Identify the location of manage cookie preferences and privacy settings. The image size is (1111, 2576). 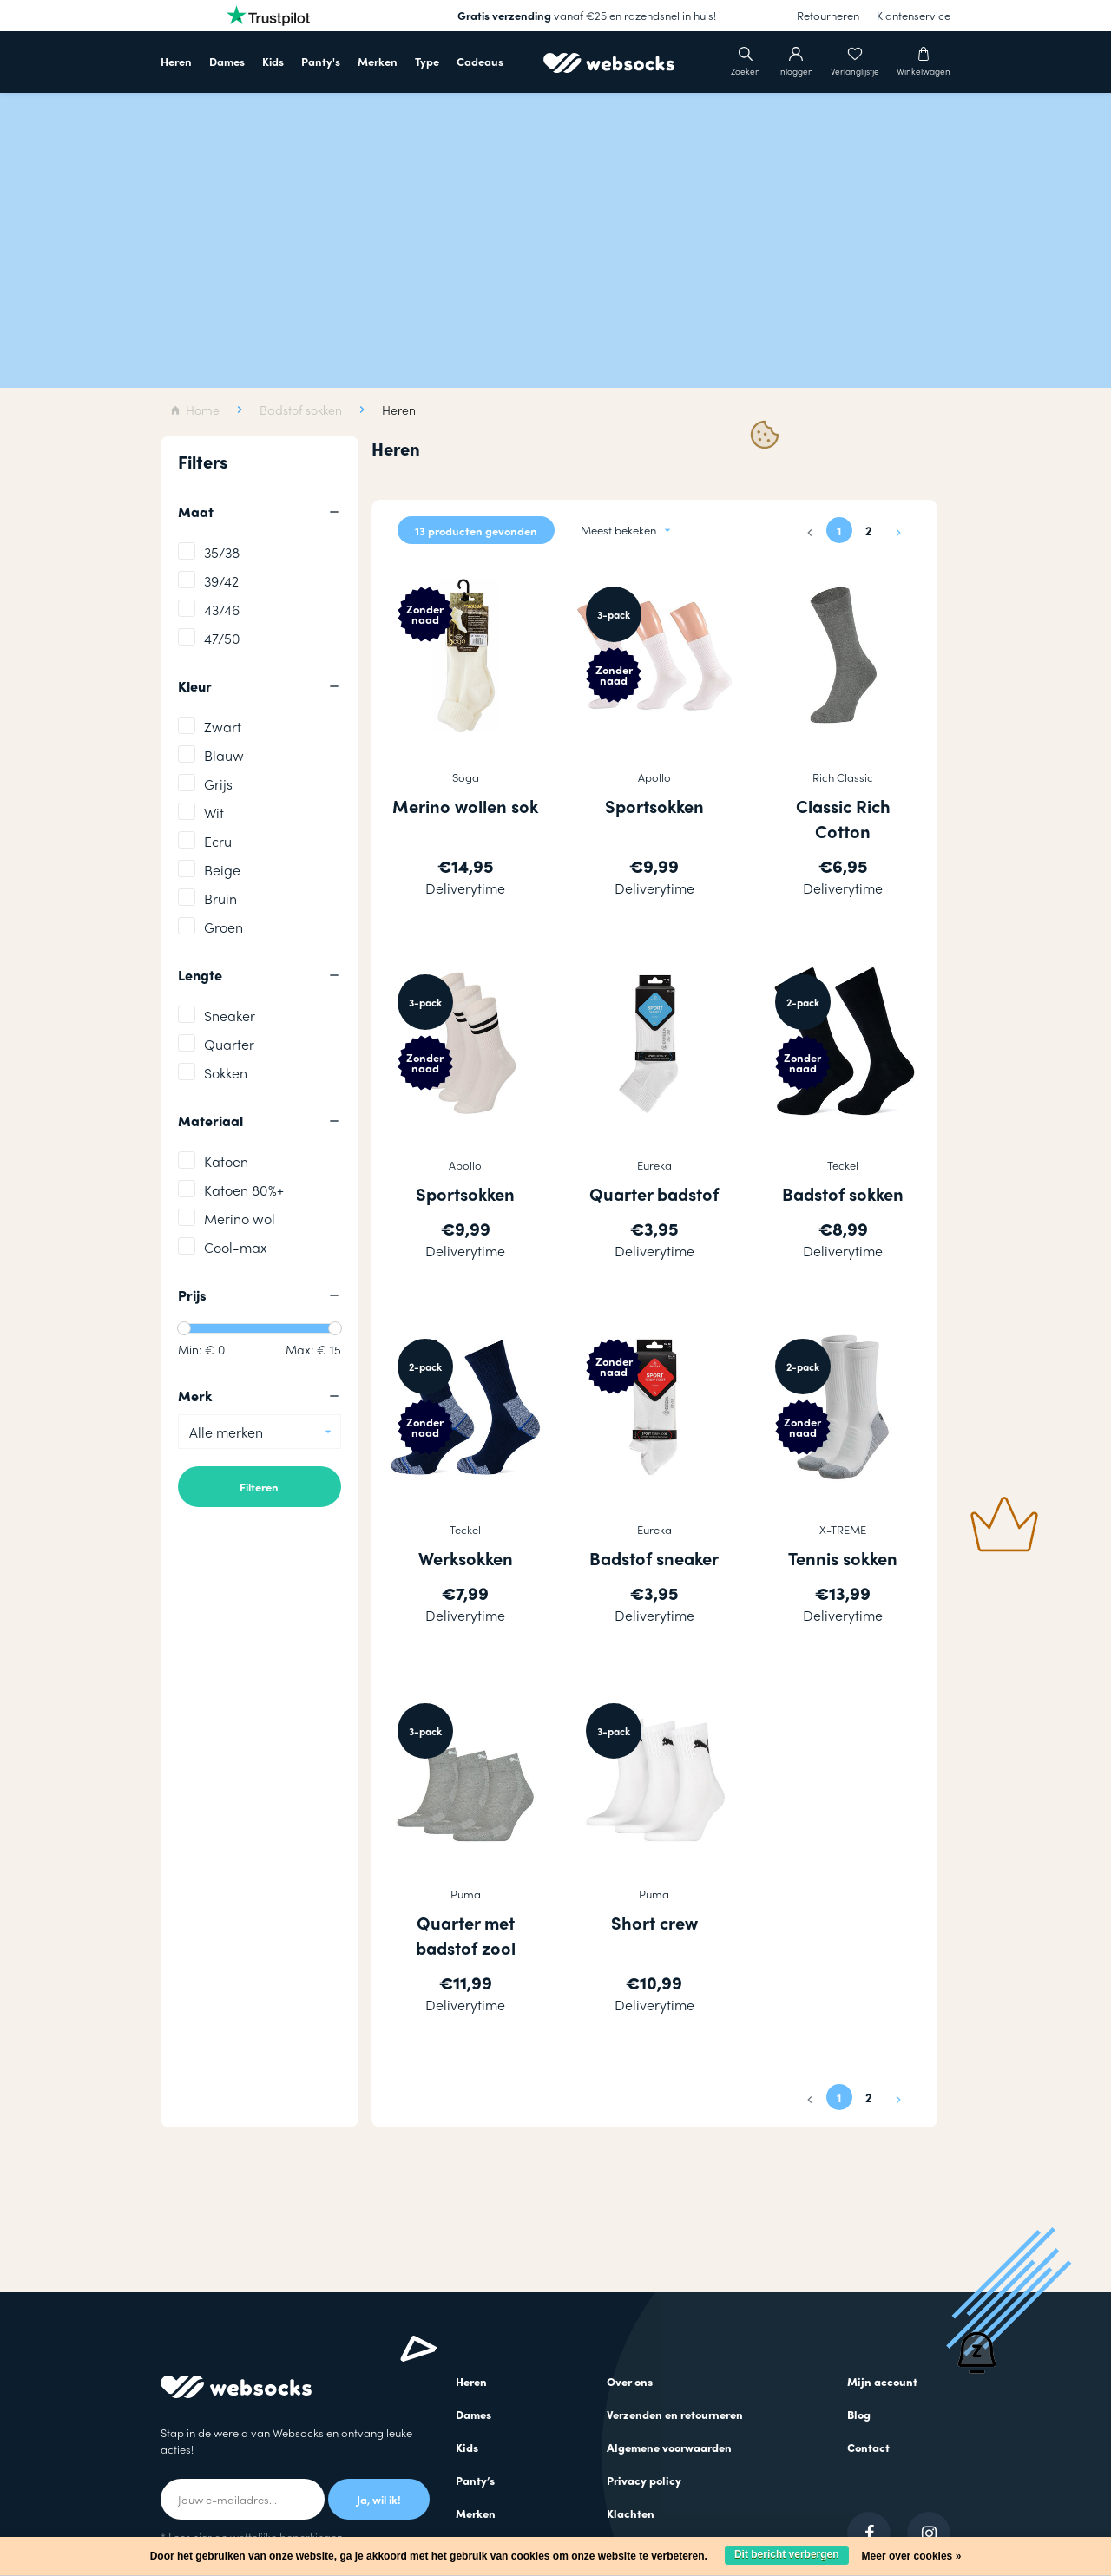
(765, 435).